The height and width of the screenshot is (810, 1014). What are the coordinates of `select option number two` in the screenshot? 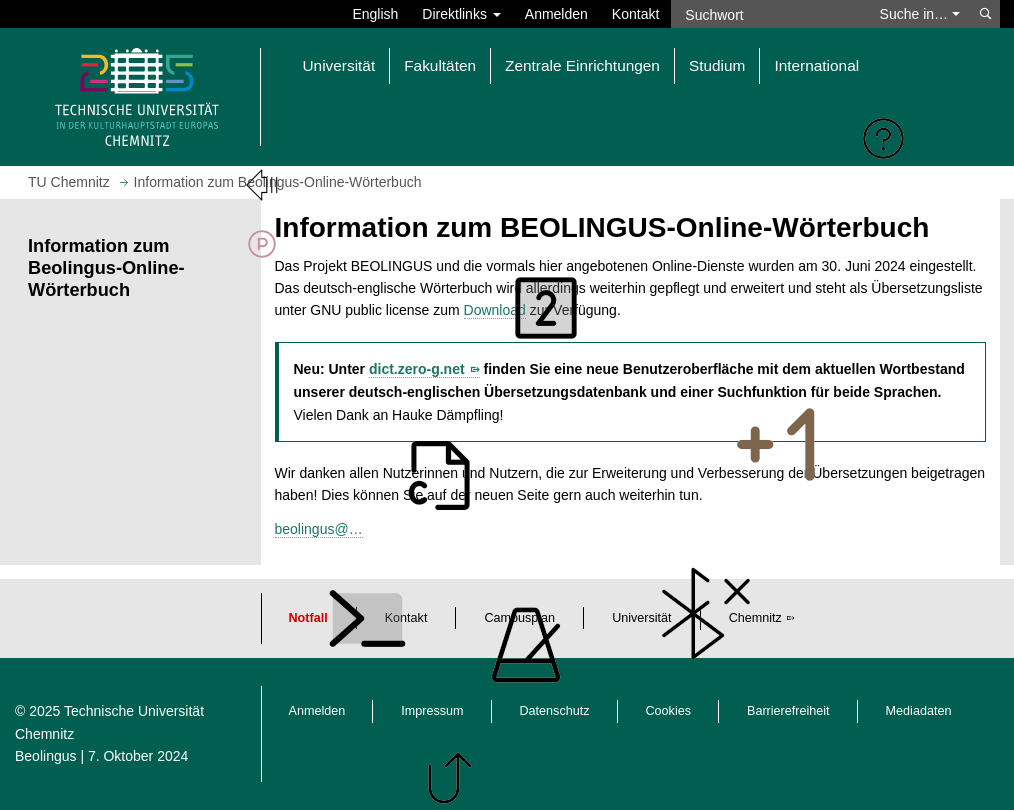 It's located at (546, 308).